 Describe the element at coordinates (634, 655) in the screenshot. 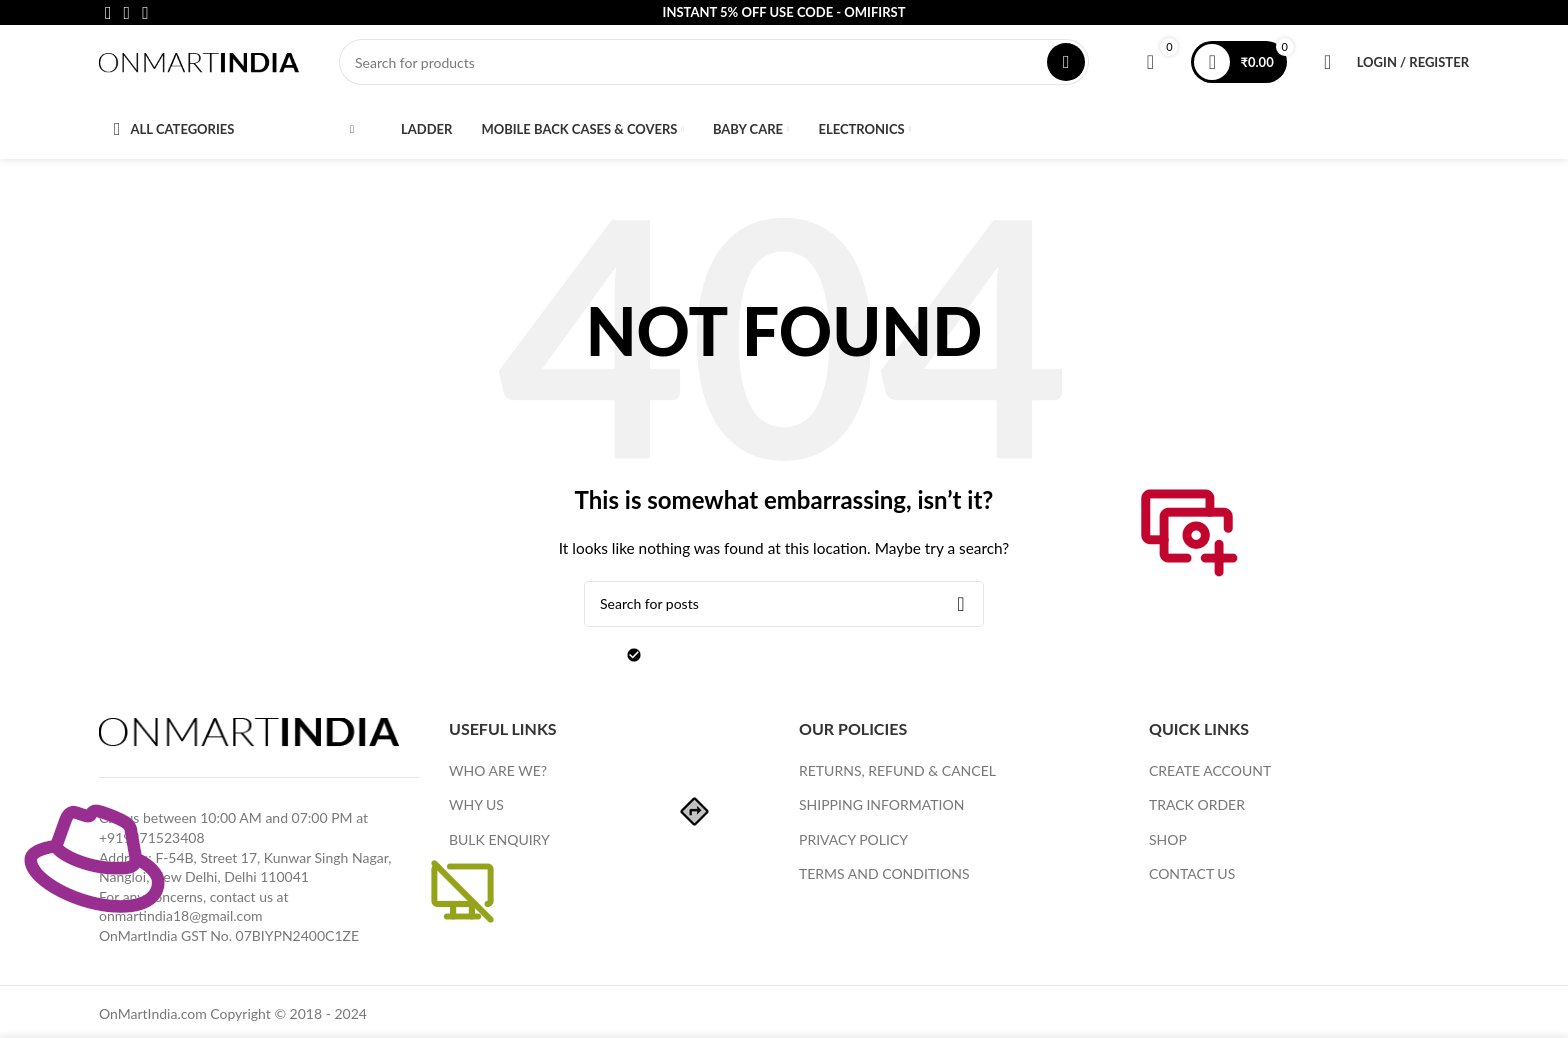

I see `indicates successful completion of an action` at that location.